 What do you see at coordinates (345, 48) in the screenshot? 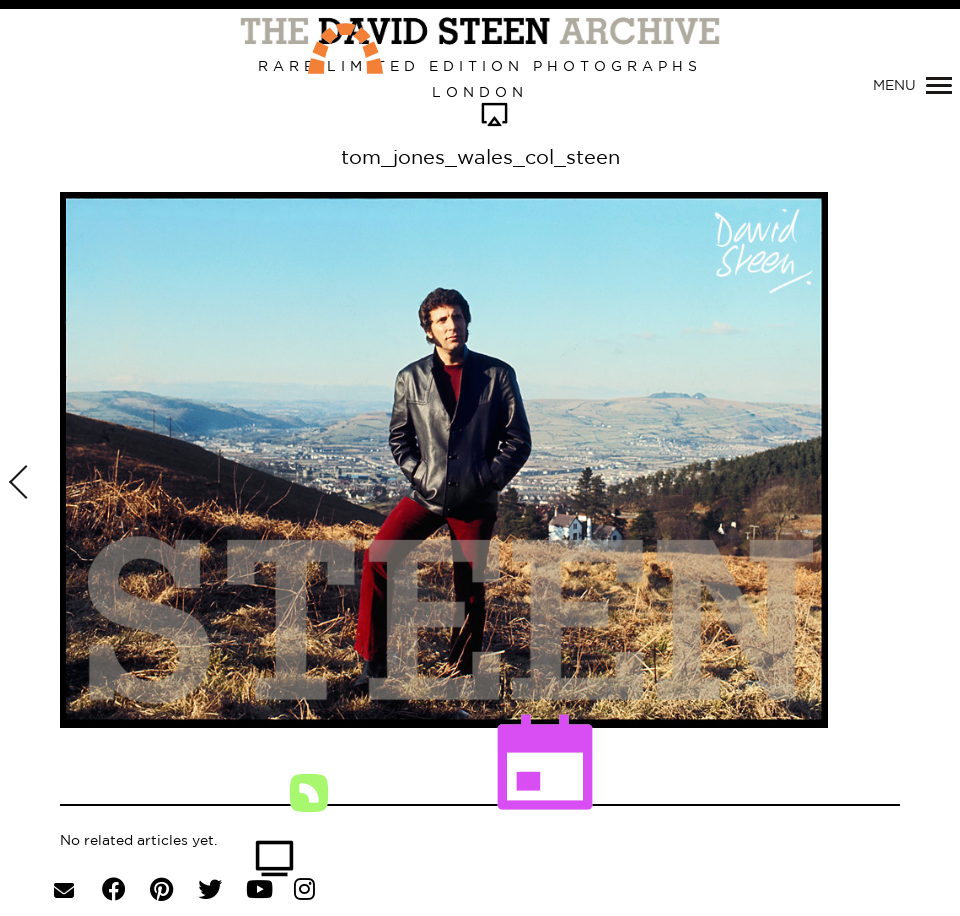
I see `open redmine project management` at bounding box center [345, 48].